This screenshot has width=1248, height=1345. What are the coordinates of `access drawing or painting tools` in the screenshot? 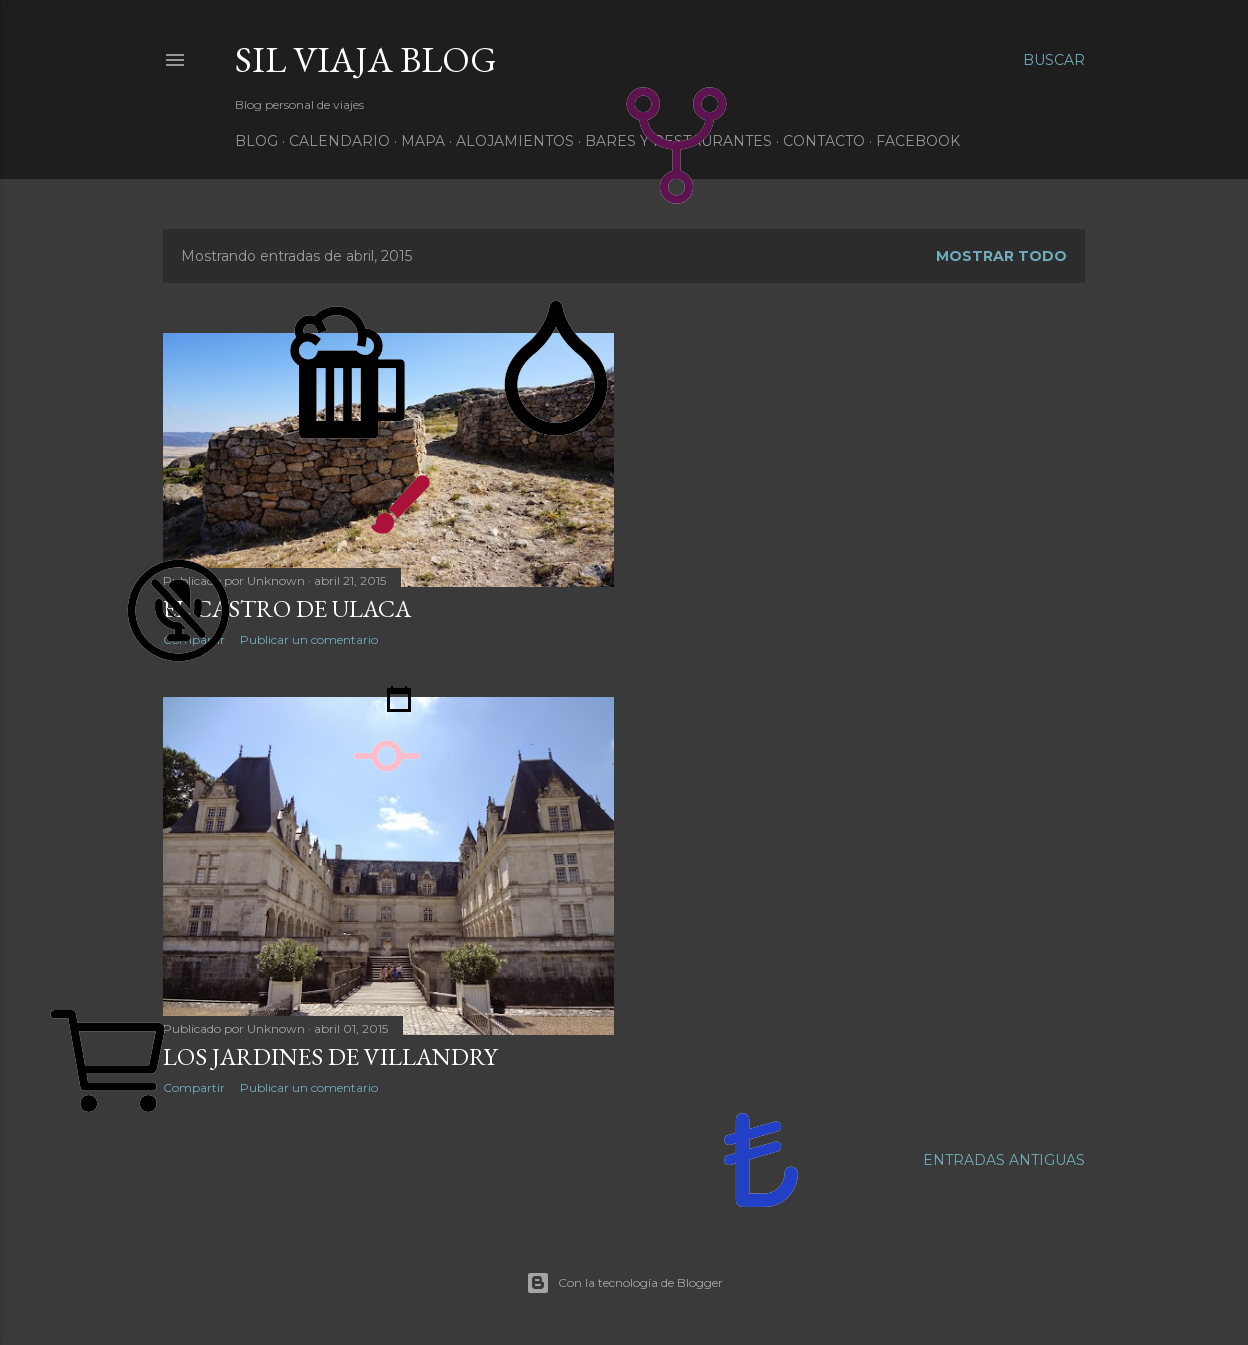 It's located at (400, 504).